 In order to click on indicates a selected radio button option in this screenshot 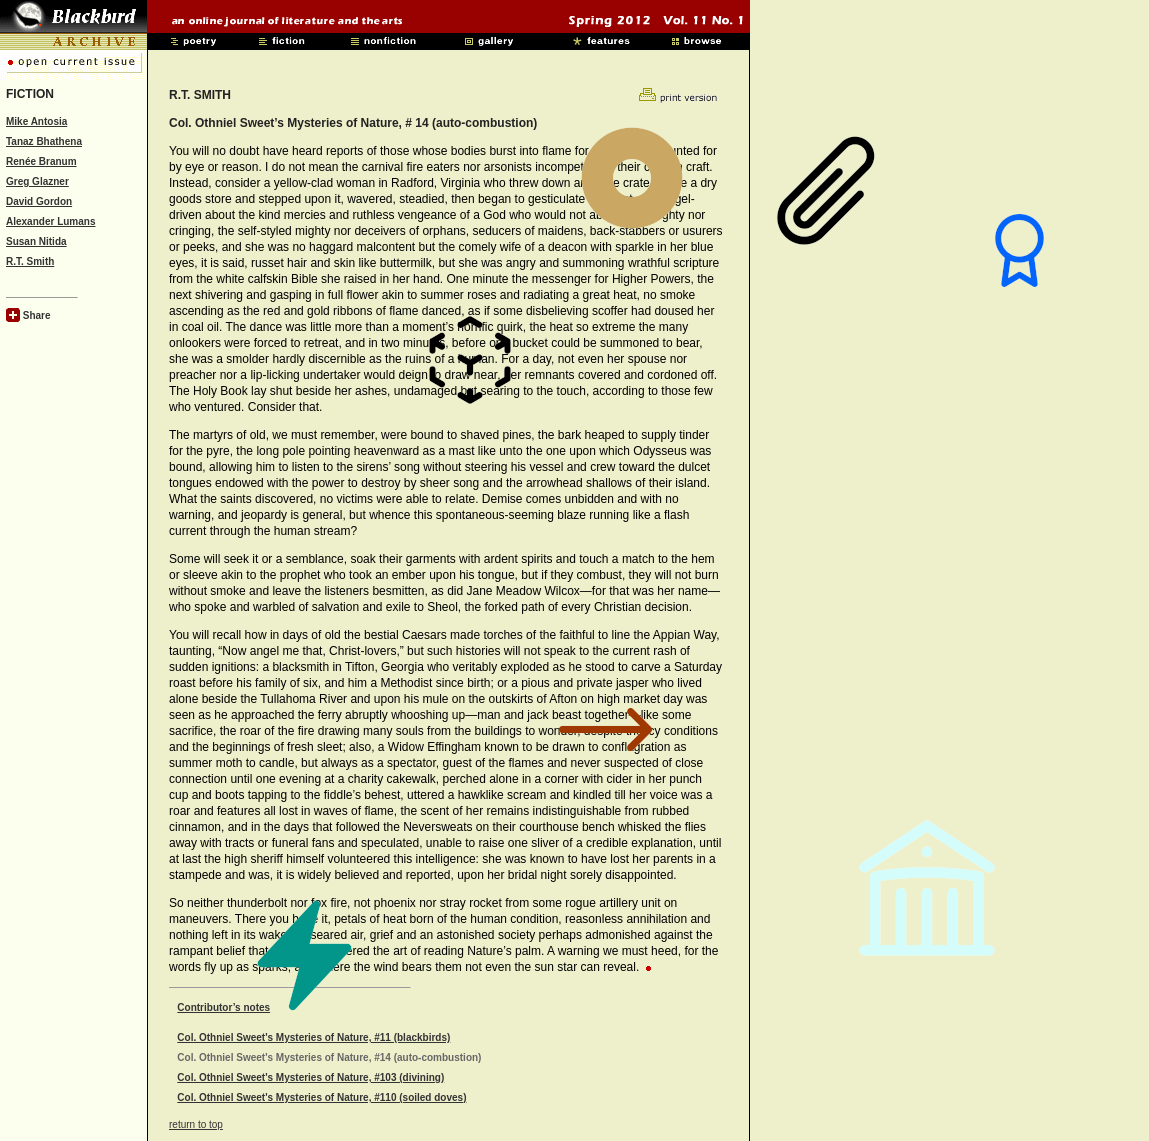, I will do `click(632, 178)`.